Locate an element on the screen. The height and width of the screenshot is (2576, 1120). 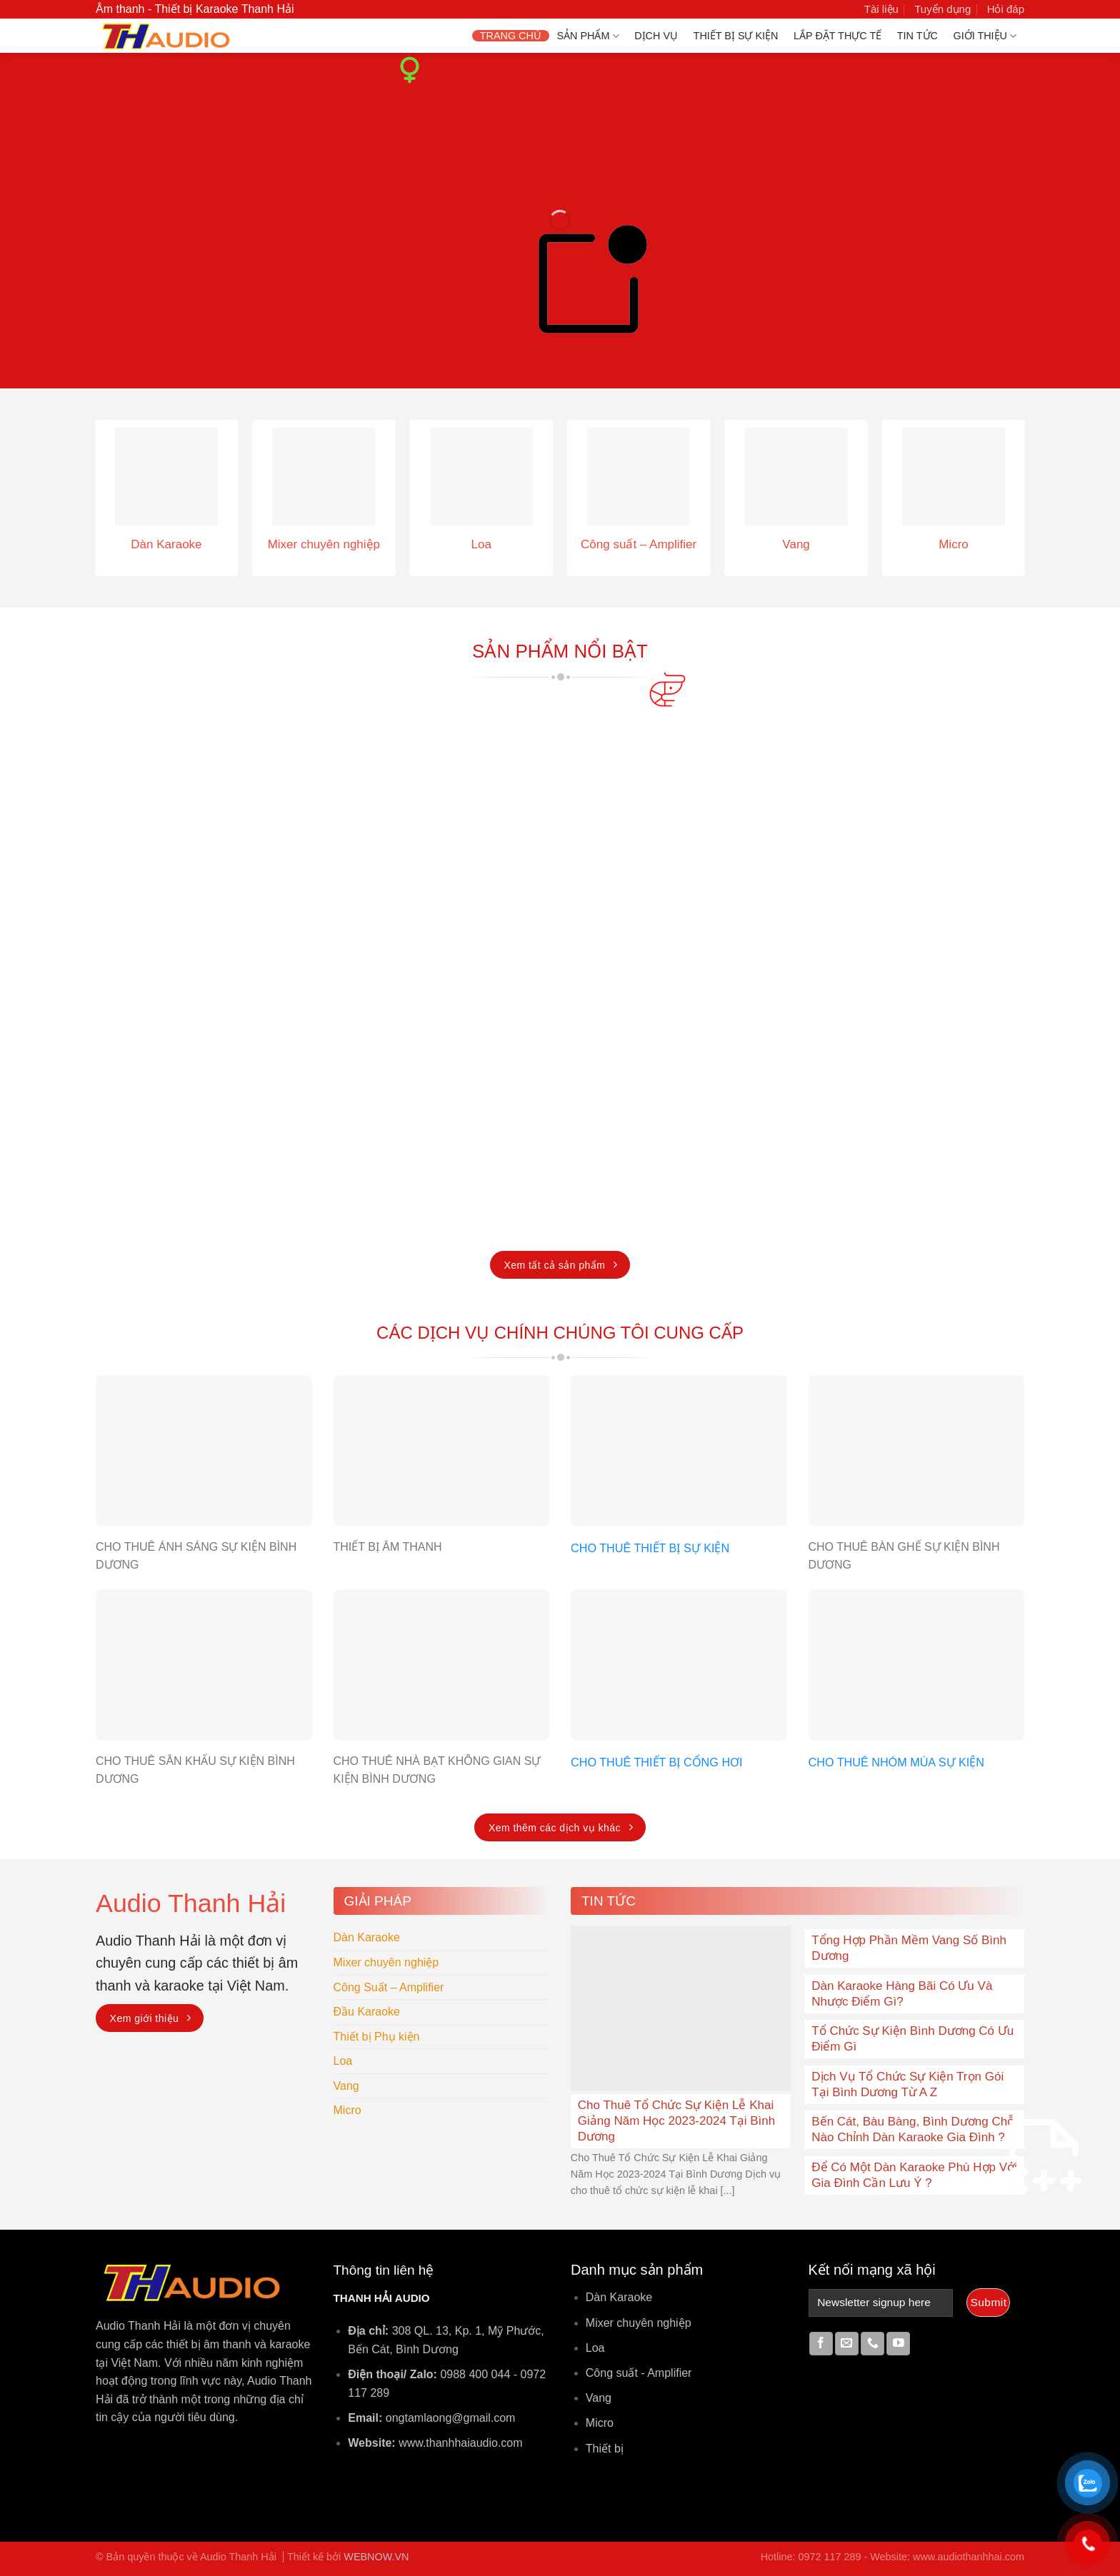
a C++ source code file is located at coordinates (1044, 2160).